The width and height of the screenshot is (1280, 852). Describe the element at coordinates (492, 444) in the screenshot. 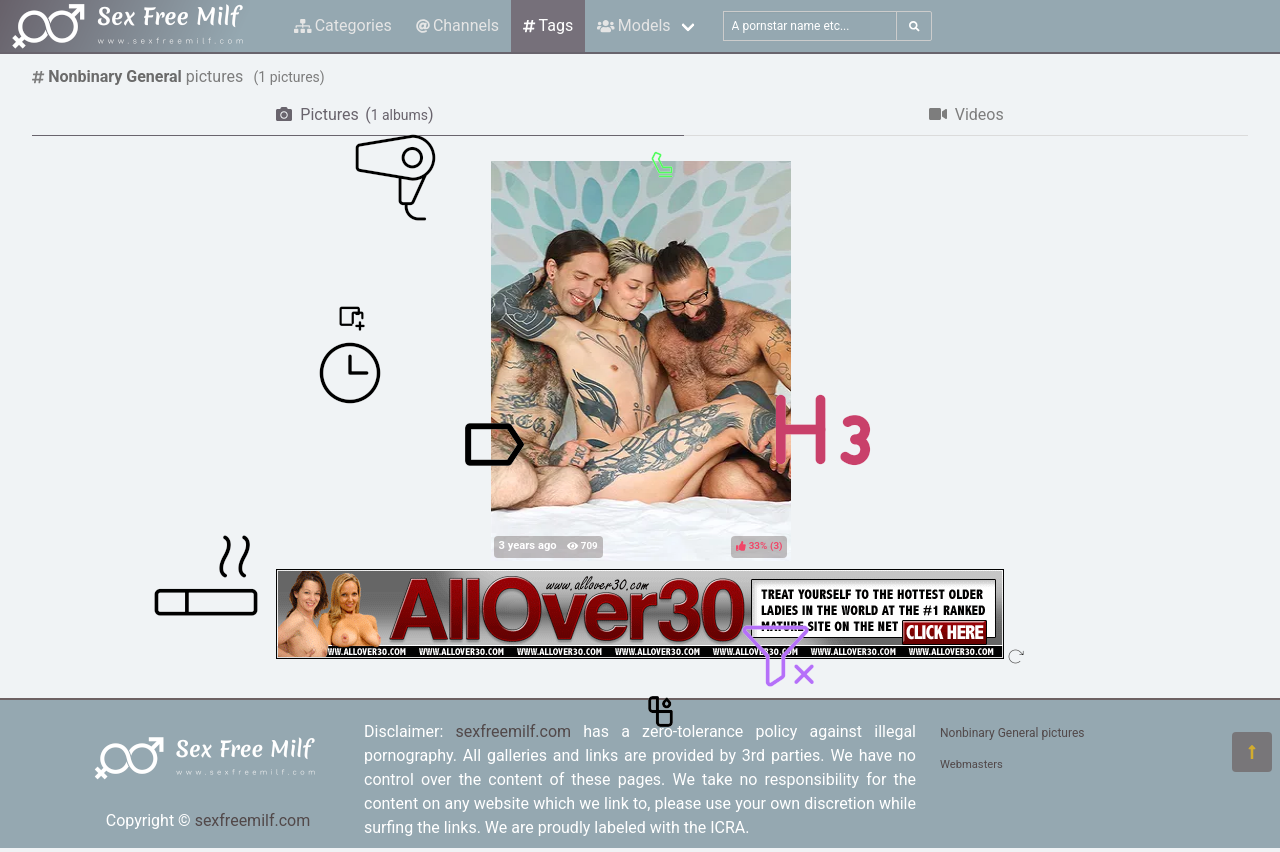

I see `add a tag or label to an item` at that location.